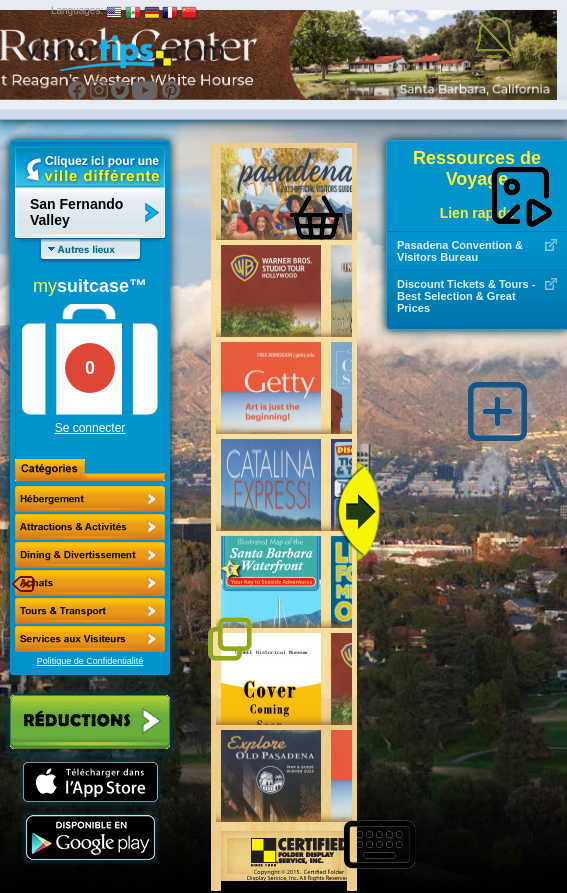 The height and width of the screenshot is (893, 567). Describe the element at coordinates (520, 195) in the screenshot. I see `play a slideshow or image gallery` at that location.